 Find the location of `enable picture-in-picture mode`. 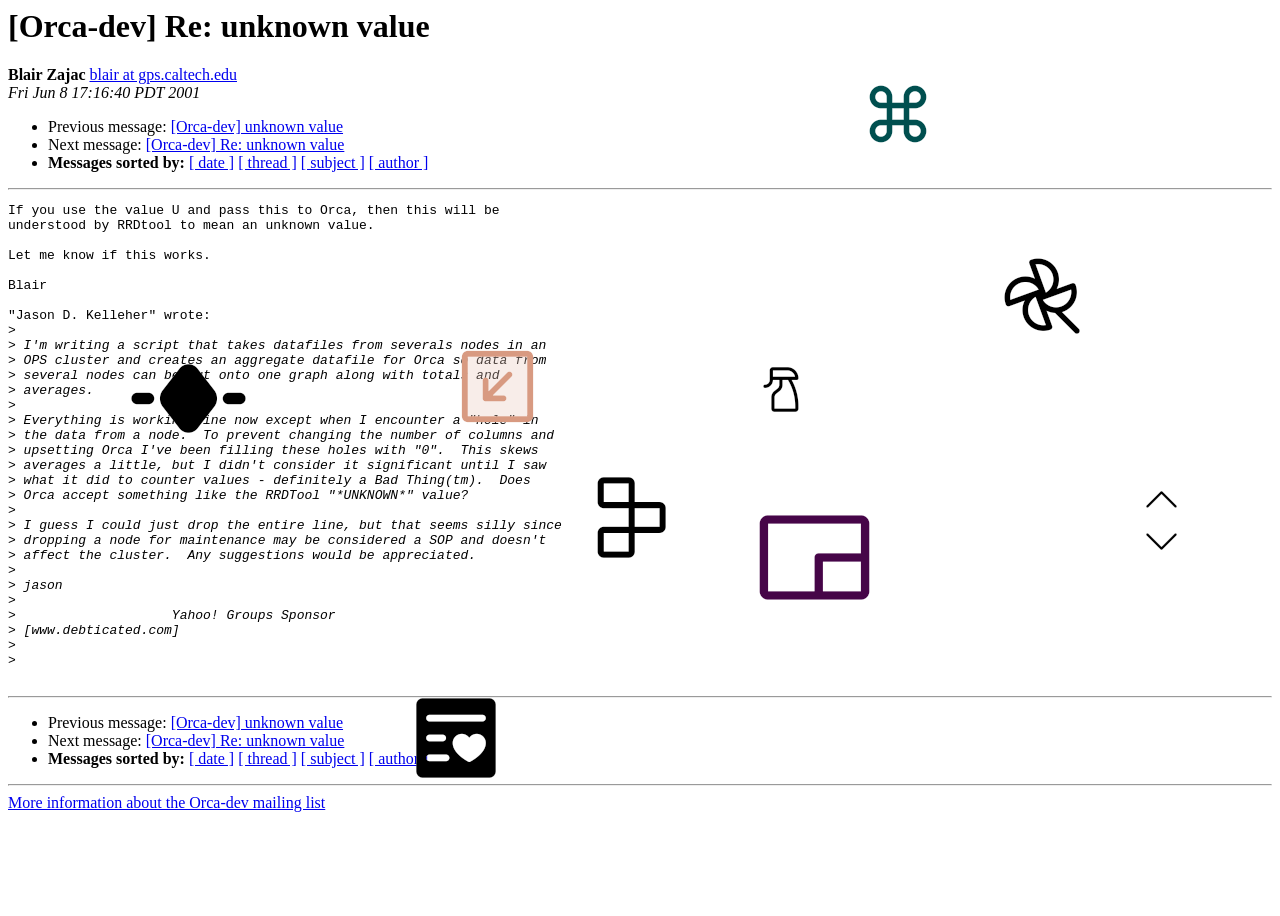

enable picture-in-picture mode is located at coordinates (814, 557).